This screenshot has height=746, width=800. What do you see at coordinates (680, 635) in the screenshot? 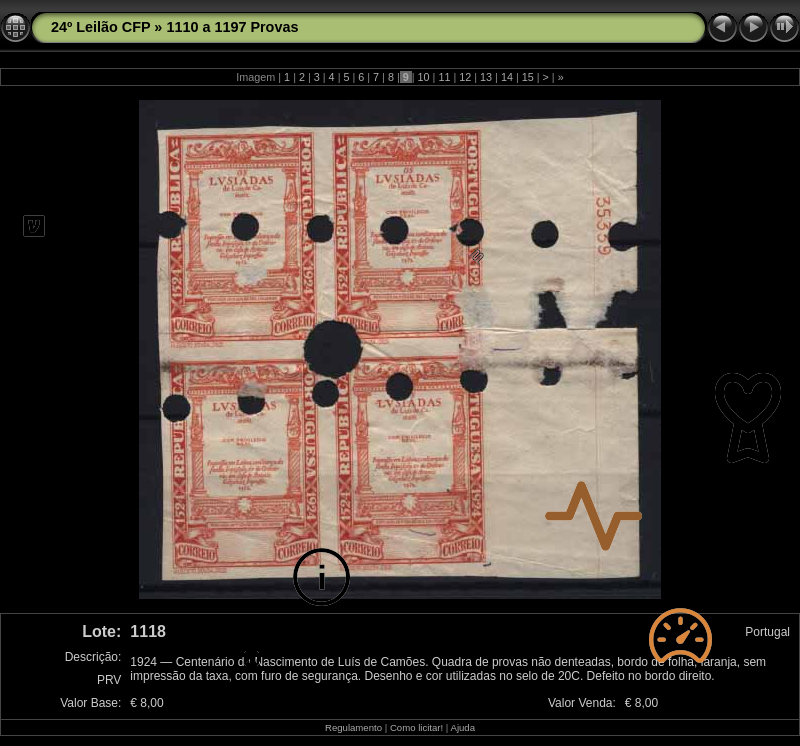
I see `view performance or speed metrics` at bounding box center [680, 635].